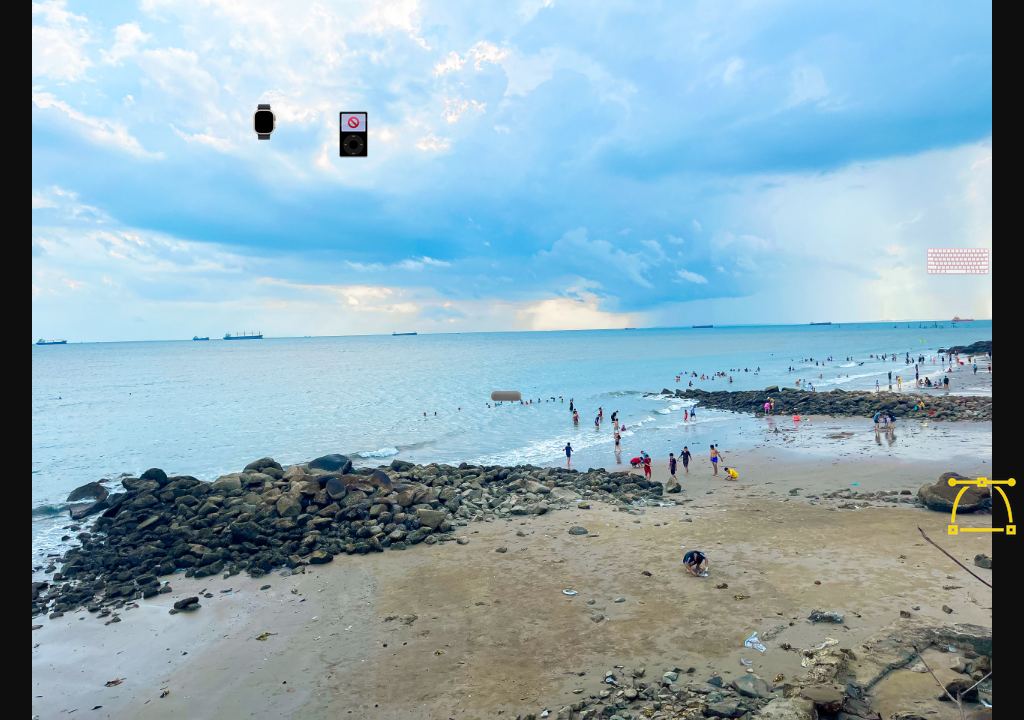 Image resolution: width=1024 pixels, height=720 pixels. What do you see at coordinates (982, 506) in the screenshot?
I see `access shape library in iMovie` at bounding box center [982, 506].